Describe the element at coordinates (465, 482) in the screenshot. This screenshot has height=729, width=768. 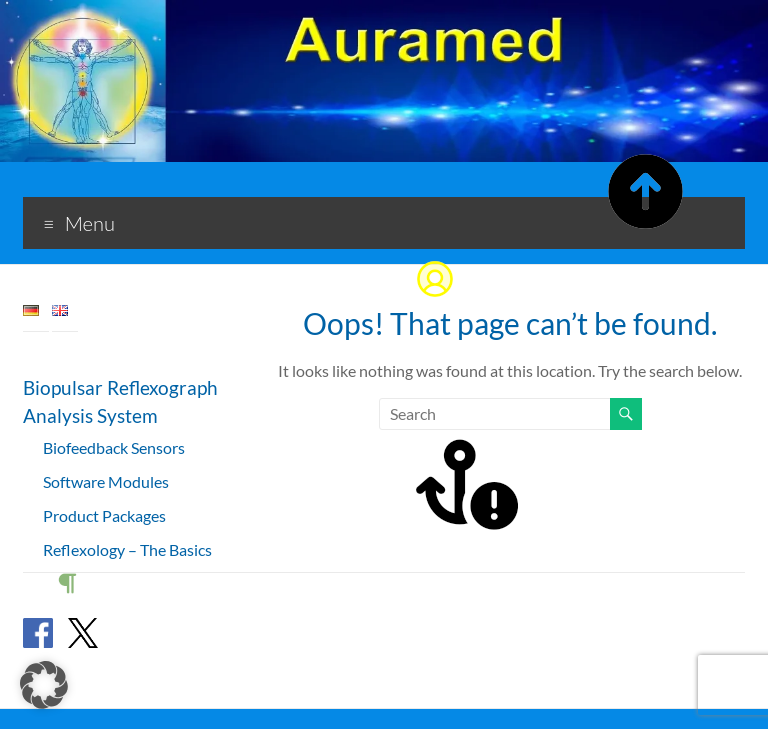
I see `anchor point warning or error` at that location.